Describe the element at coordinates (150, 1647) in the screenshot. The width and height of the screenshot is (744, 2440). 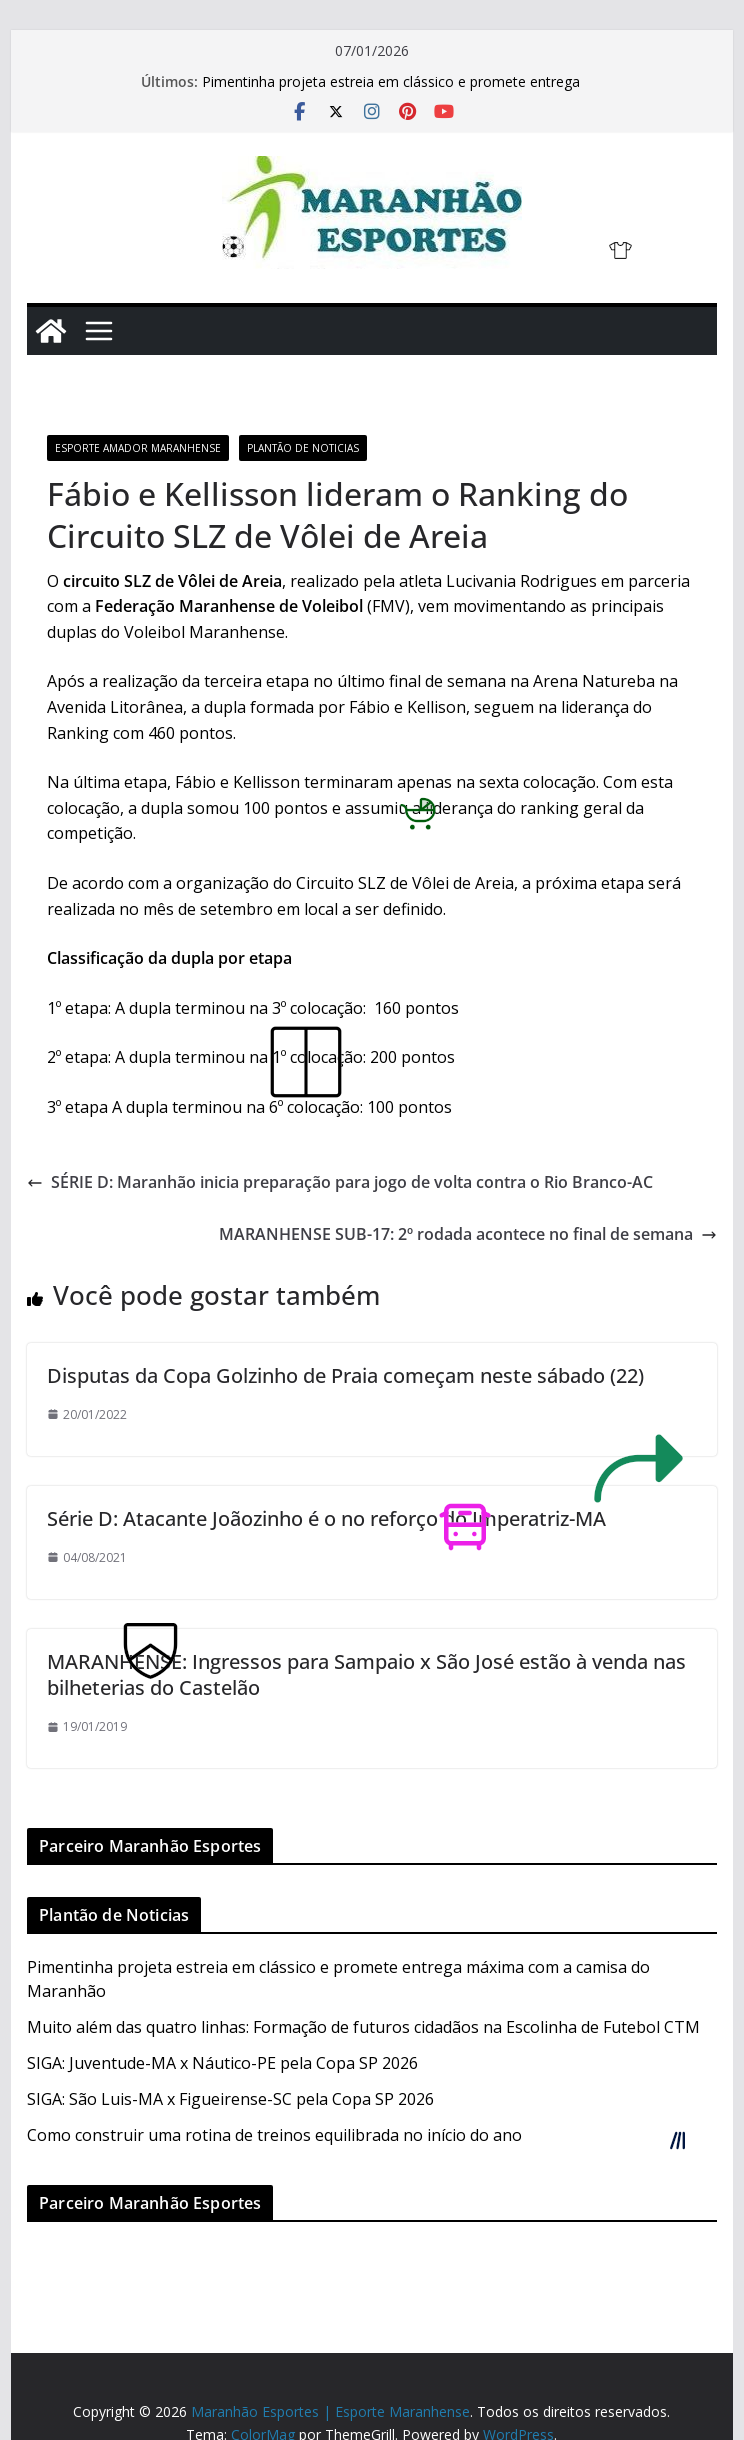
I see `security or protection status indicator` at that location.